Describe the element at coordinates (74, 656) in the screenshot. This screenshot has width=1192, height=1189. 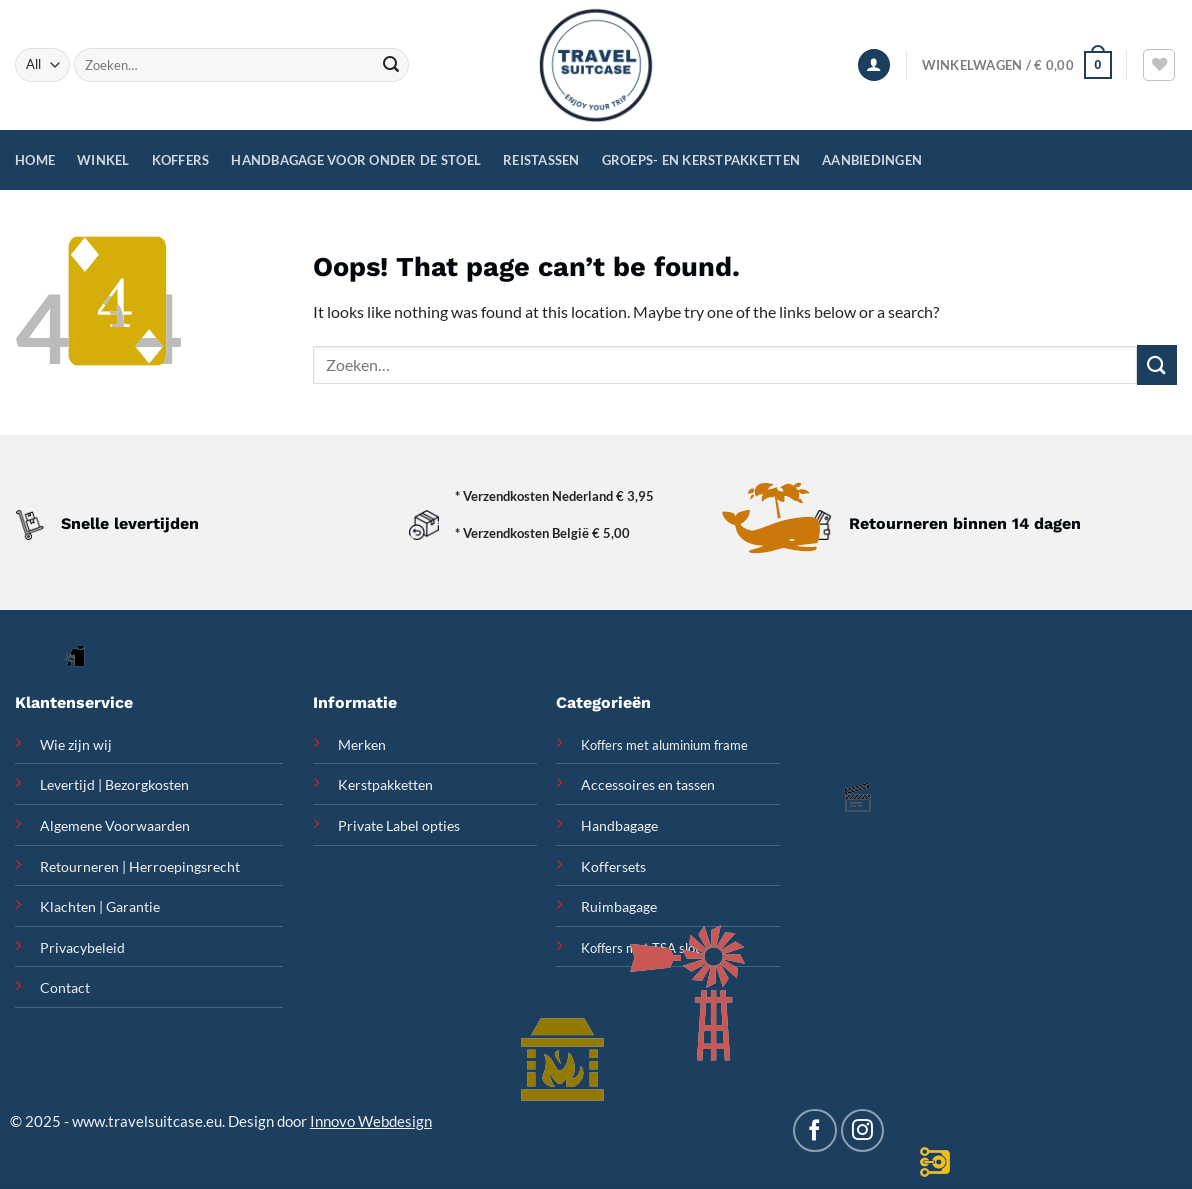
I see `report an injury or health issue` at that location.